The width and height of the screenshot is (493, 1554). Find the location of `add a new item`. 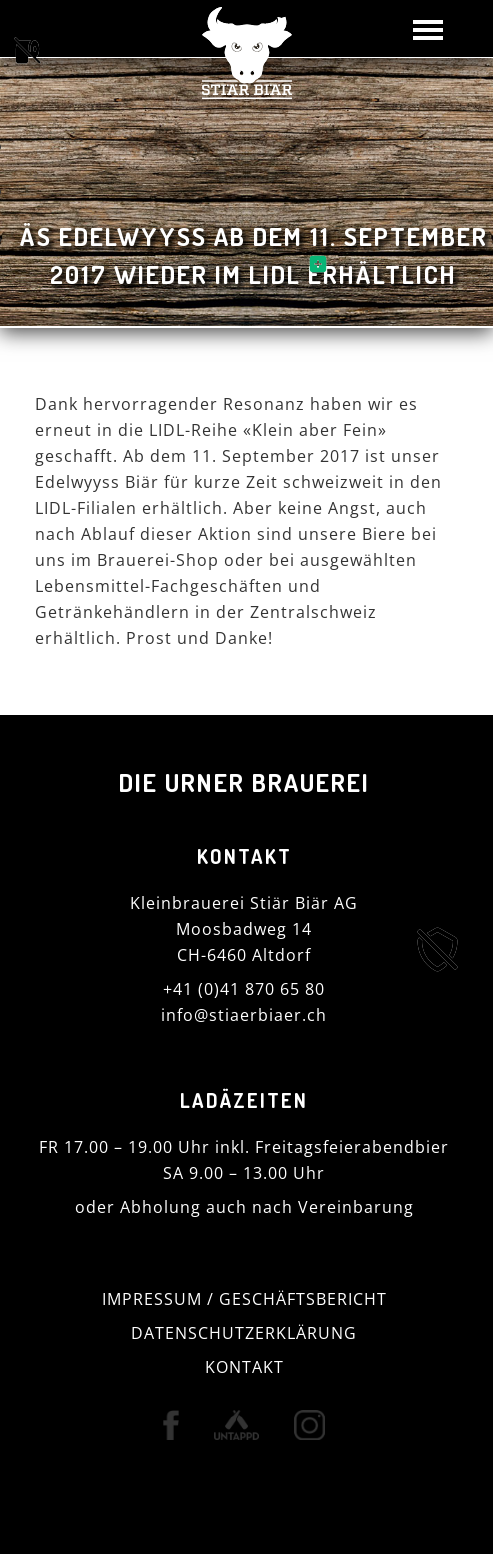

add a new item is located at coordinates (318, 264).